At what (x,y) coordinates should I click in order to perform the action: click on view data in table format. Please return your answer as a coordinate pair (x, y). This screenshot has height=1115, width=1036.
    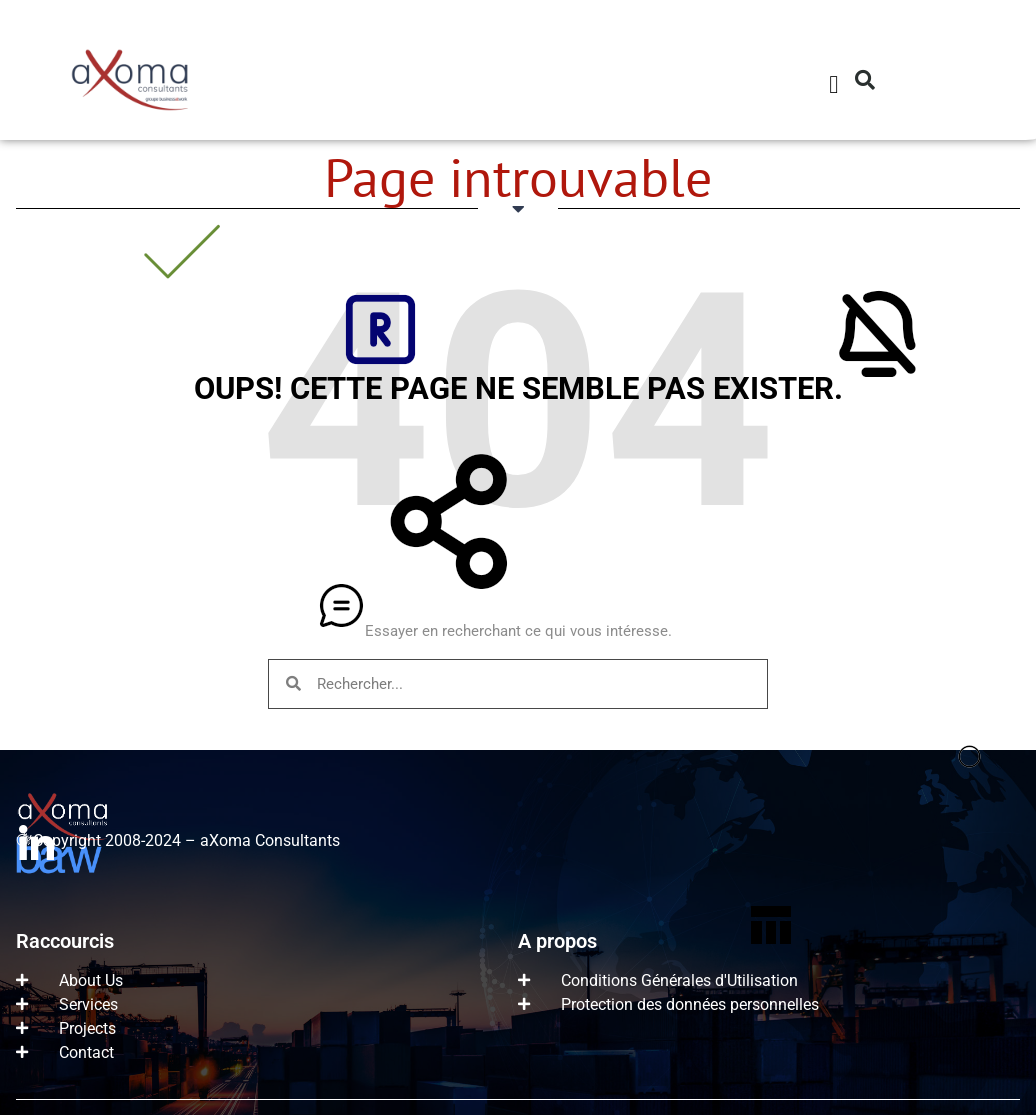
    Looking at the image, I should click on (770, 925).